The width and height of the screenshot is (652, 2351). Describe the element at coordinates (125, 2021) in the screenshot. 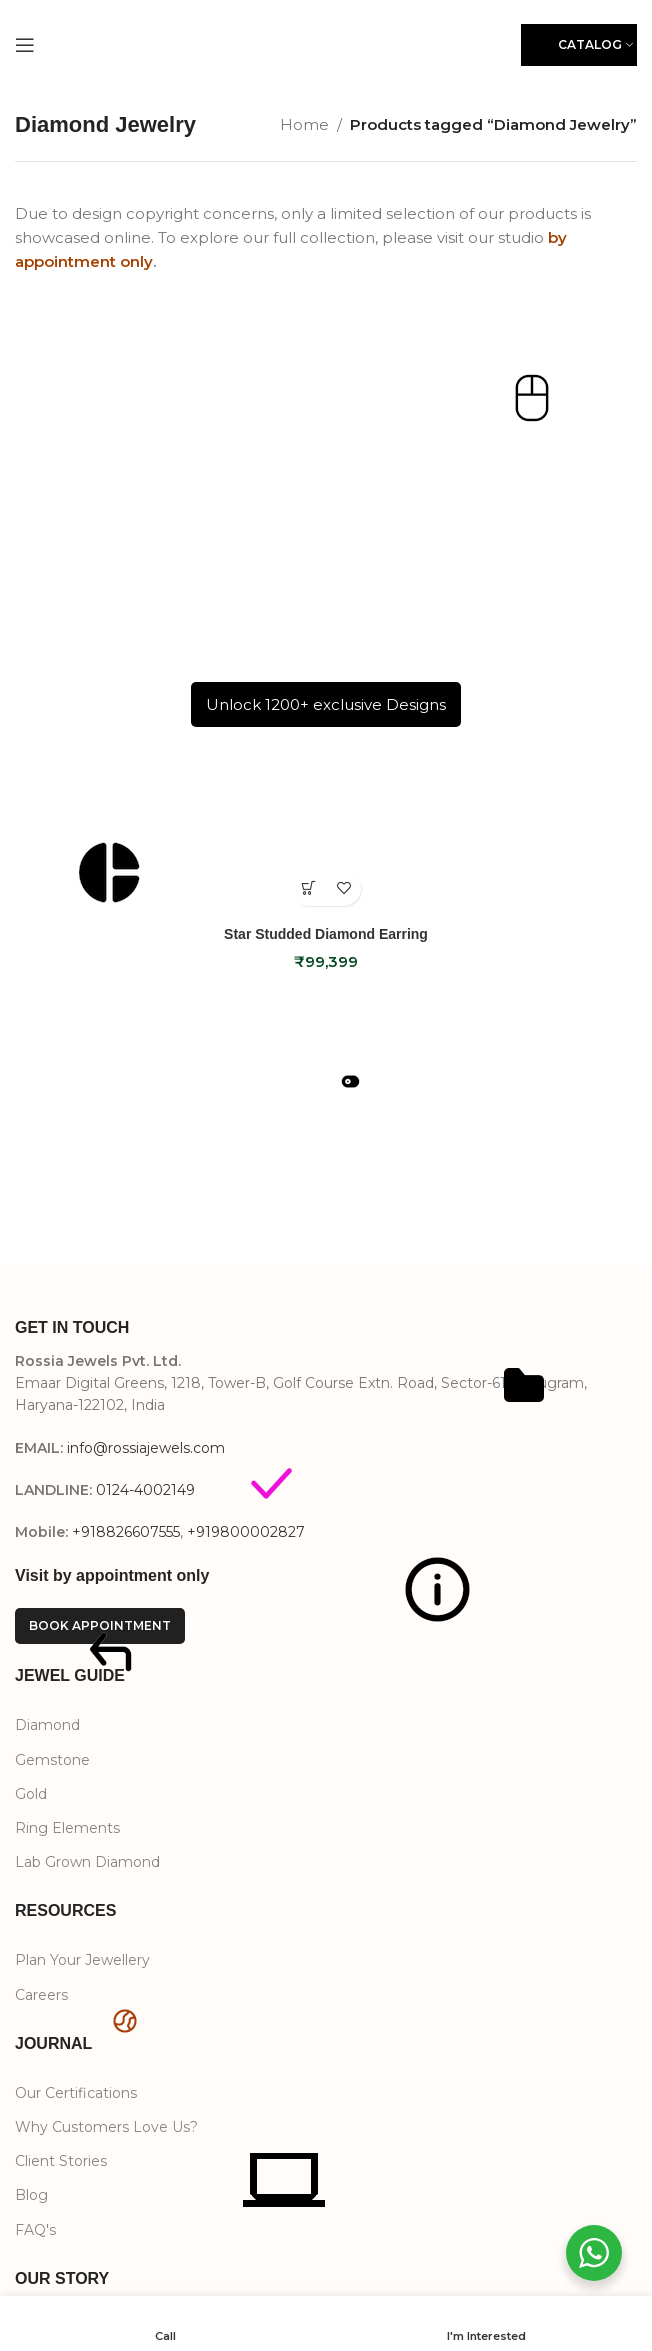

I see `switch to global or worldwide view` at that location.